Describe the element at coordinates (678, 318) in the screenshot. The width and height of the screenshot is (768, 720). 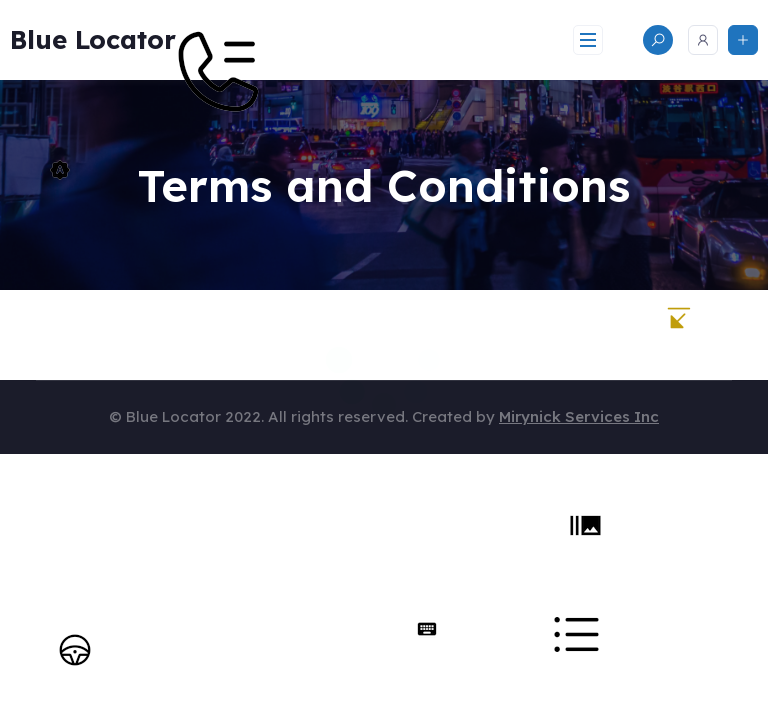
I see `move content to bottom-left corner` at that location.